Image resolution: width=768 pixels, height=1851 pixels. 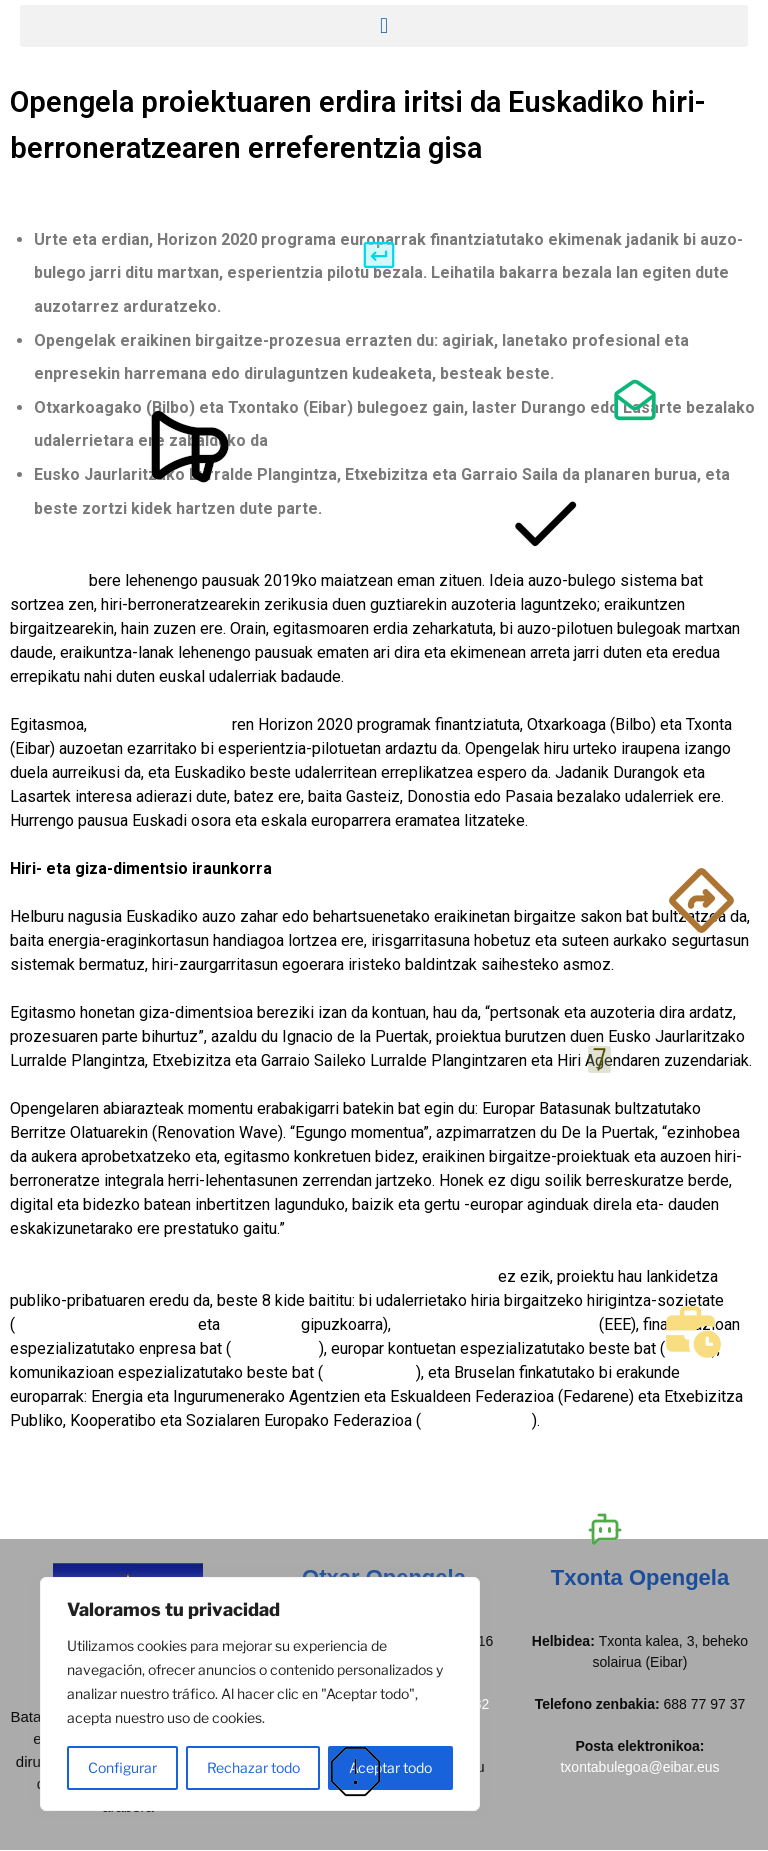 What do you see at coordinates (690, 1330) in the screenshot?
I see `view work hours or time tracking` at bounding box center [690, 1330].